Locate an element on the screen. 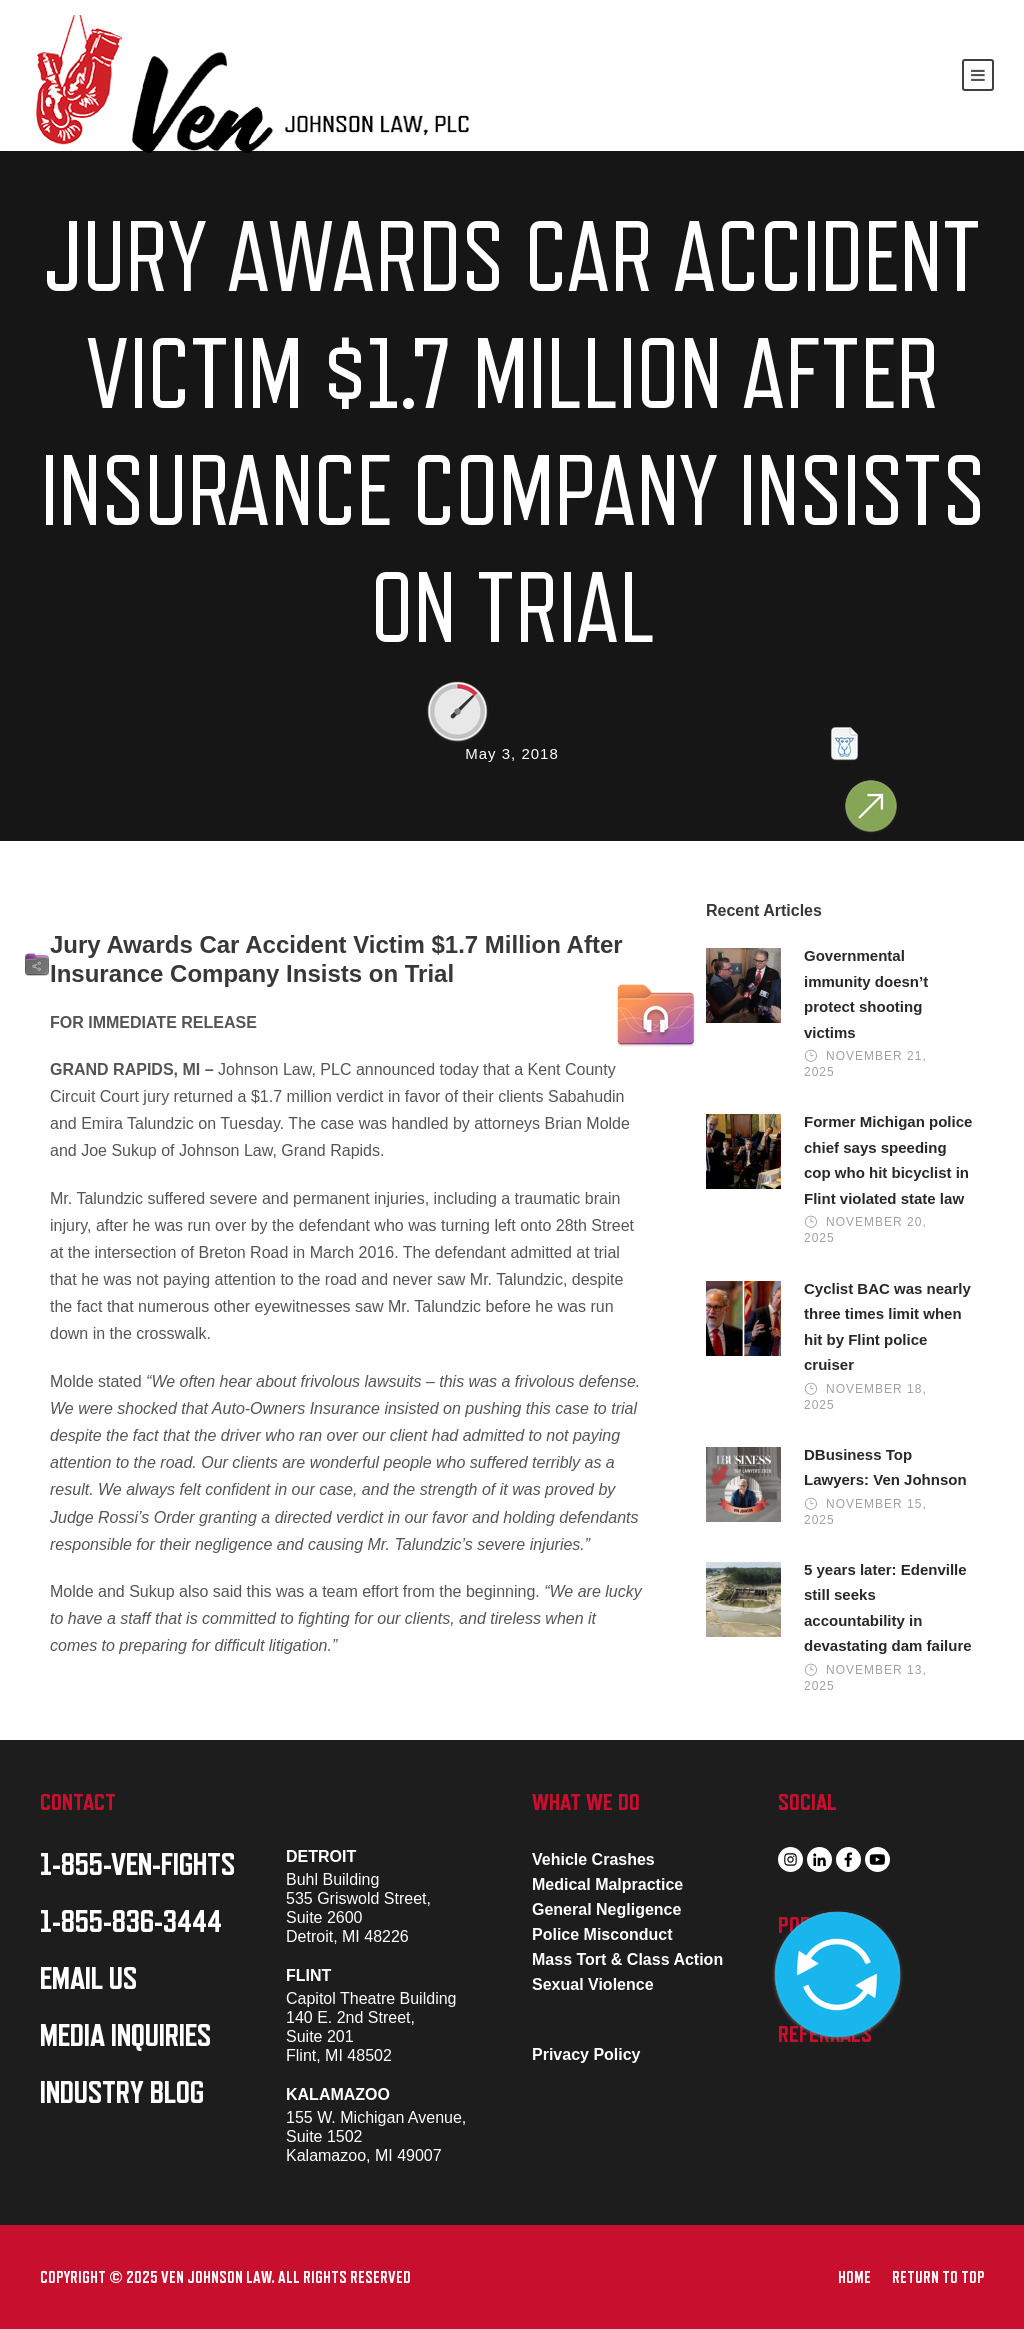 The height and width of the screenshot is (2329, 1024). open audacity project files folder is located at coordinates (655, 1016).